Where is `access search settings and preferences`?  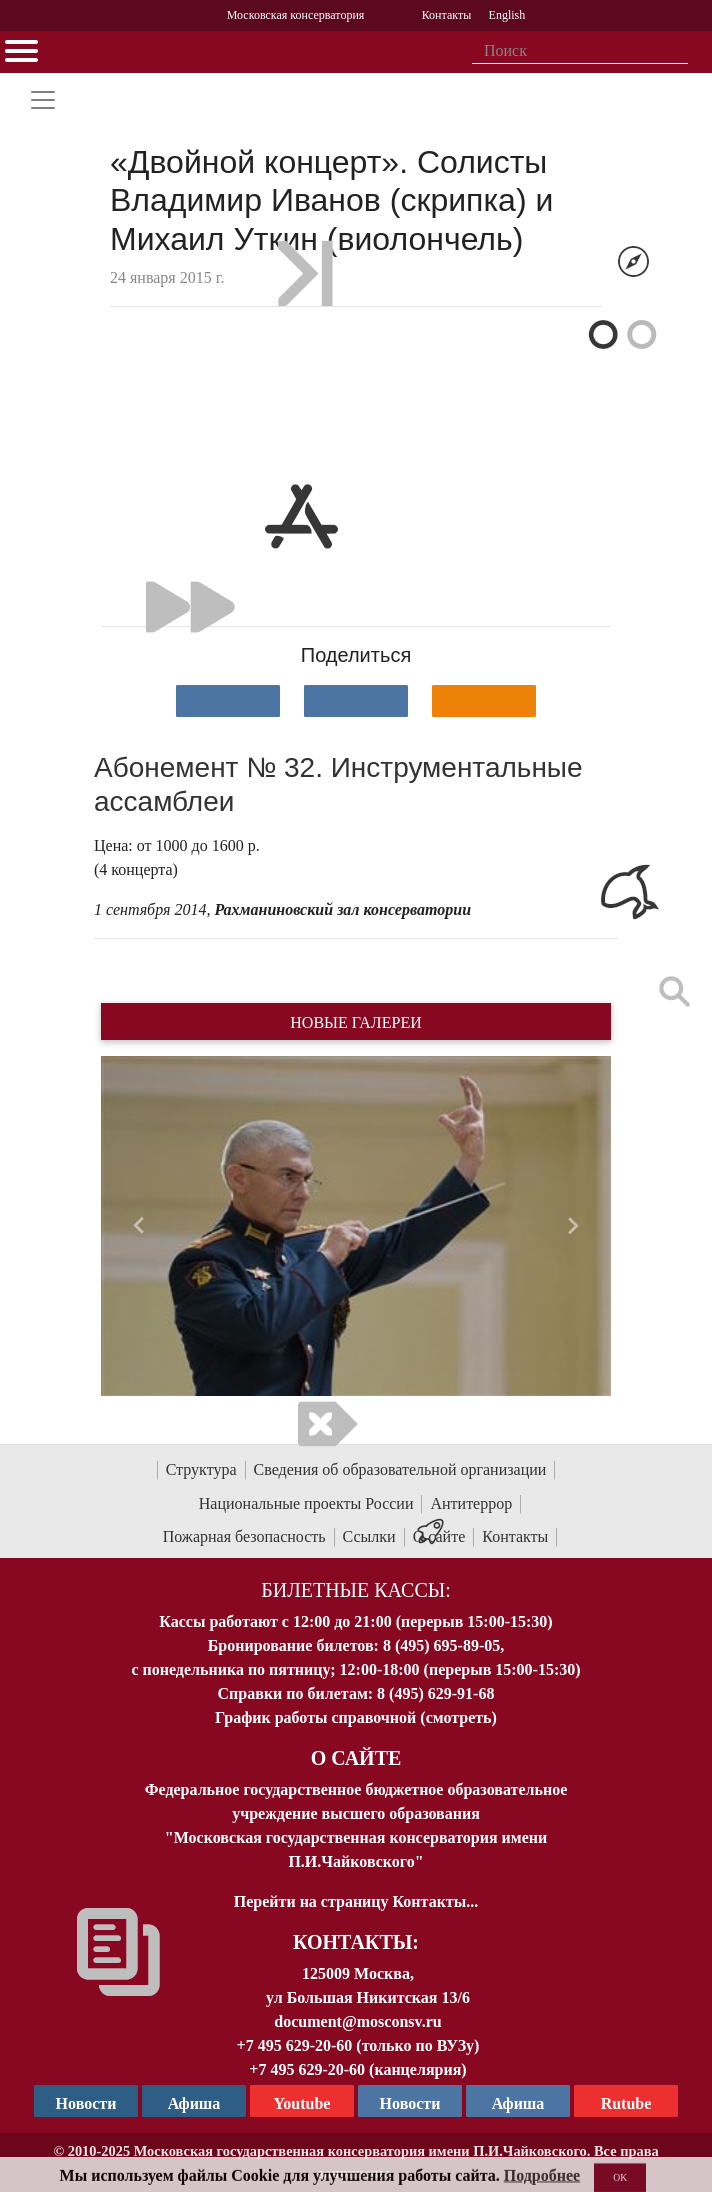
access search settings and preferences is located at coordinates (674, 991).